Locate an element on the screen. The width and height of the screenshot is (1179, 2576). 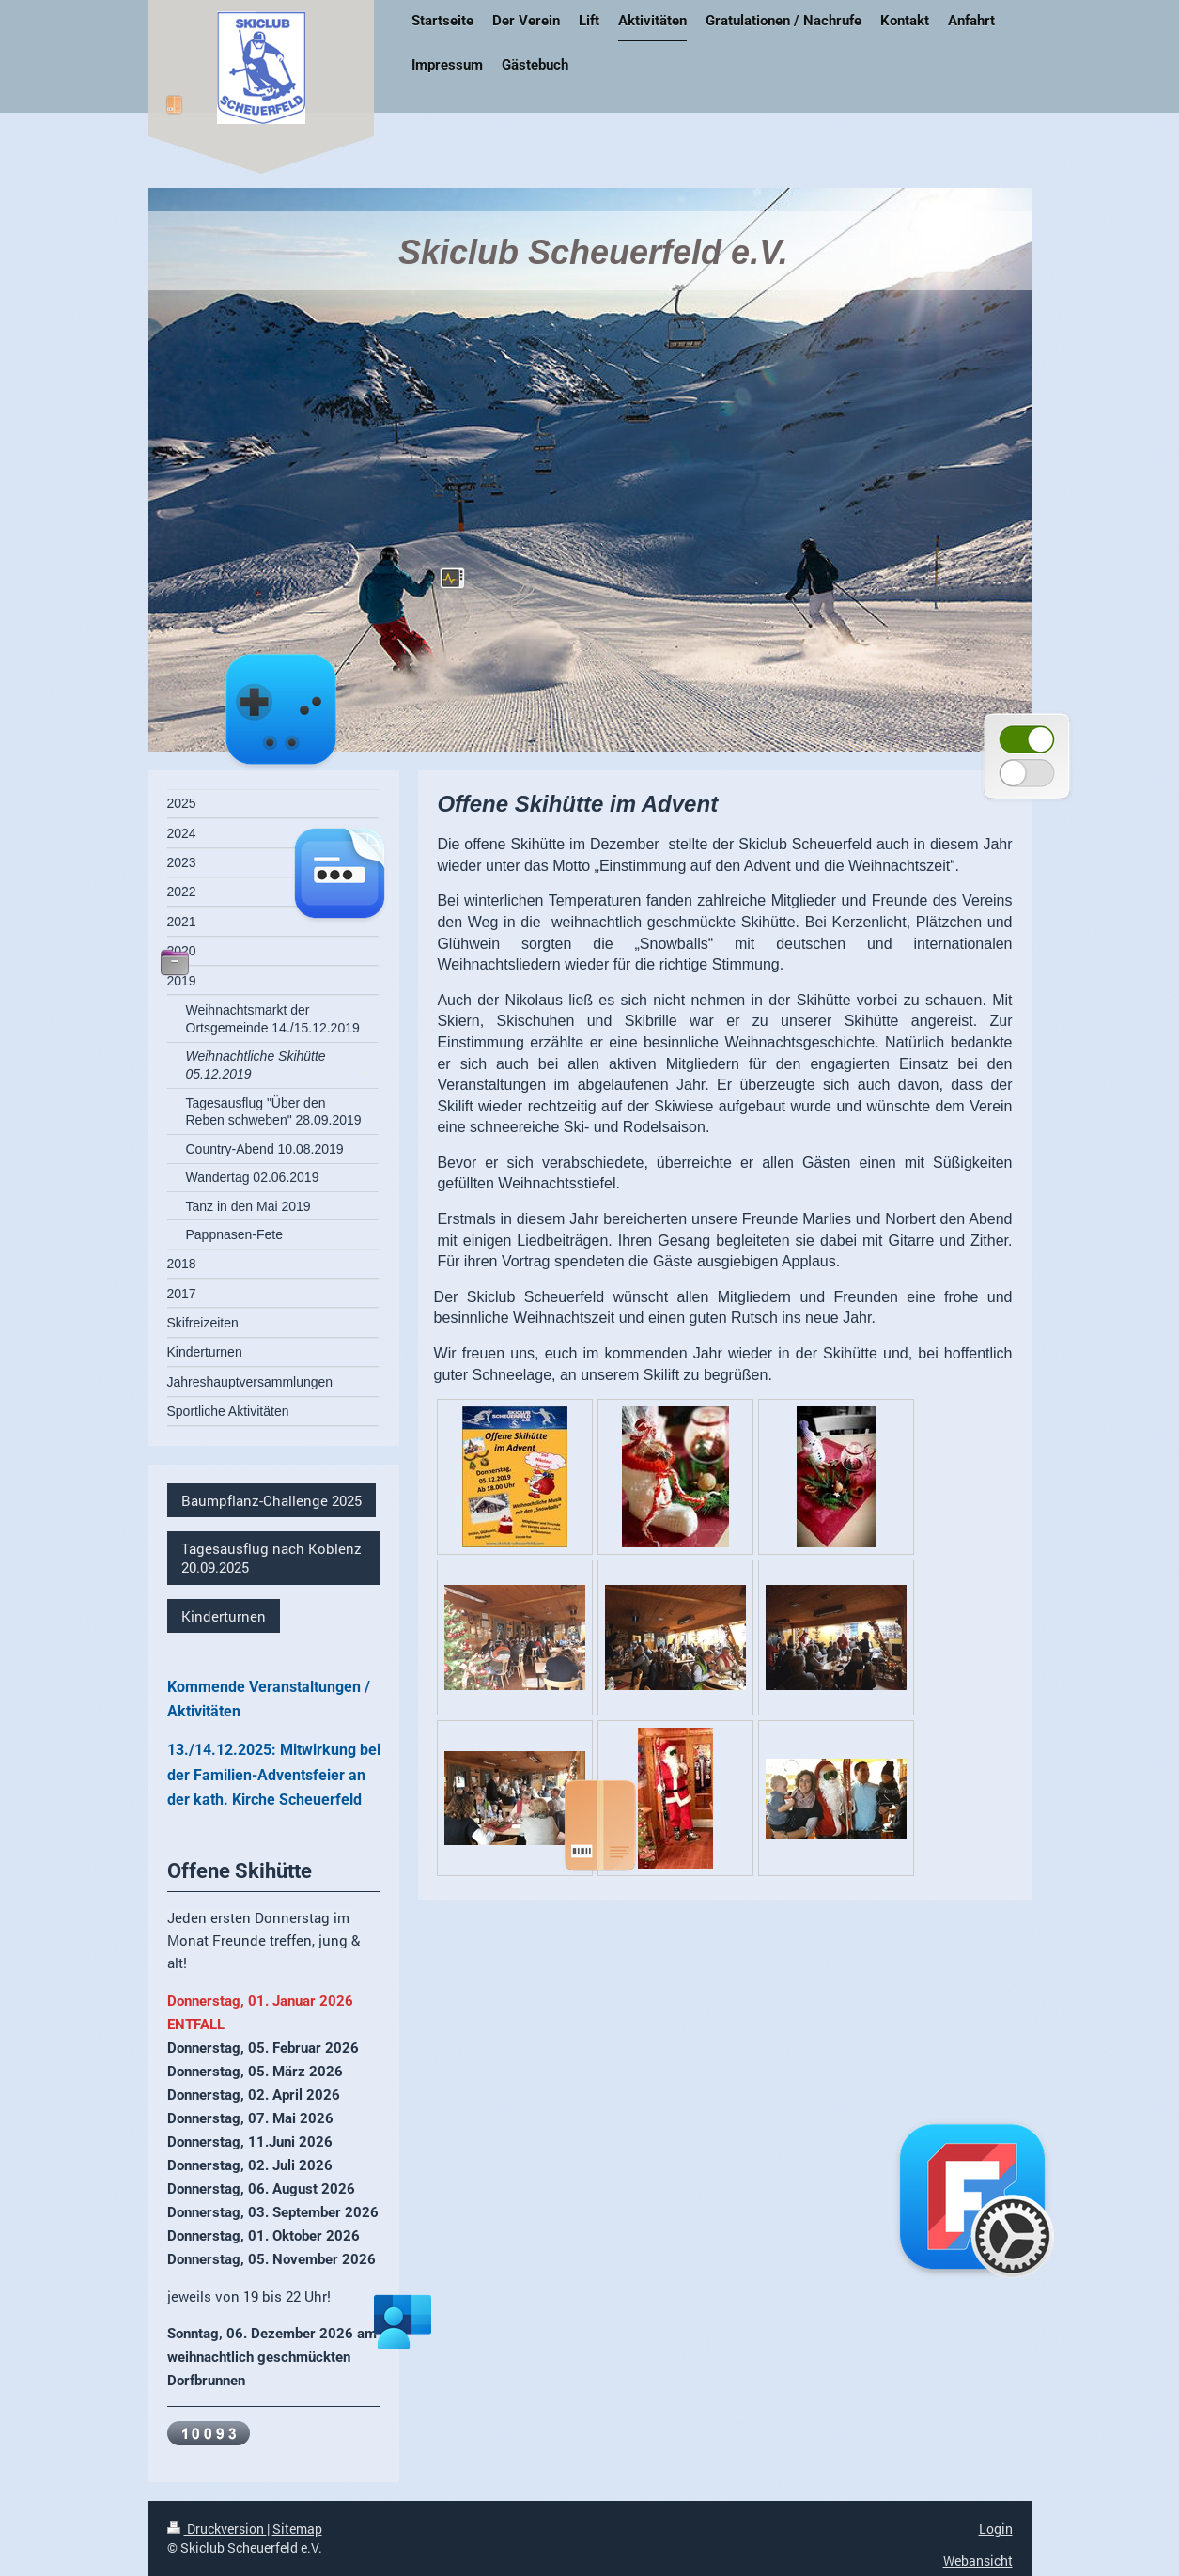
open the file manager application is located at coordinates (175, 962).